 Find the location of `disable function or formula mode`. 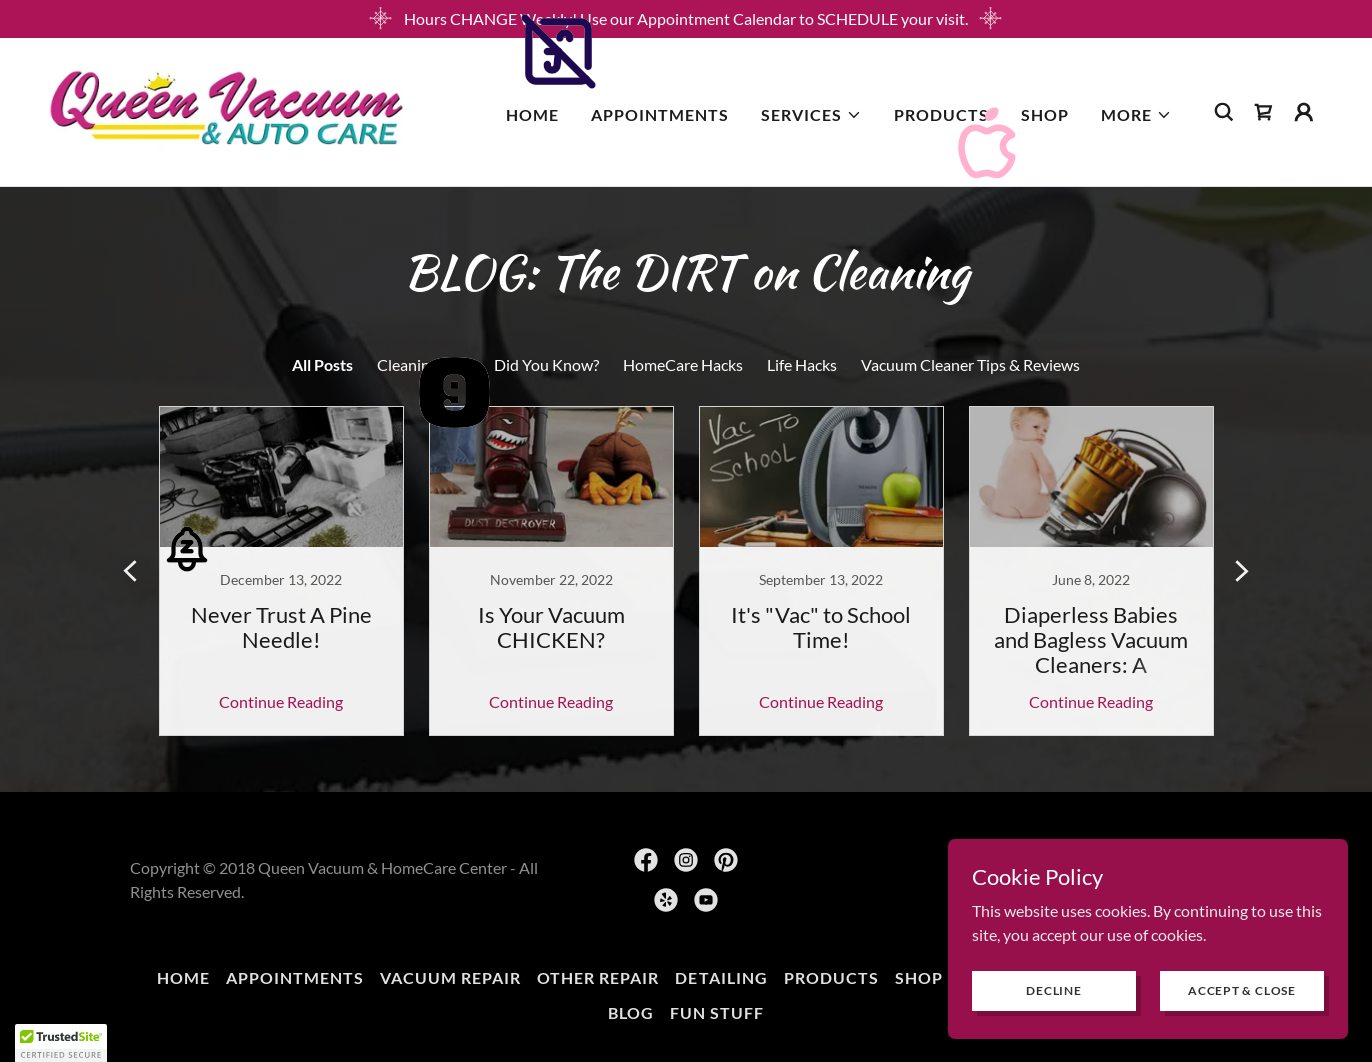

disable function or formula mode is located at coordinates (558, 51).